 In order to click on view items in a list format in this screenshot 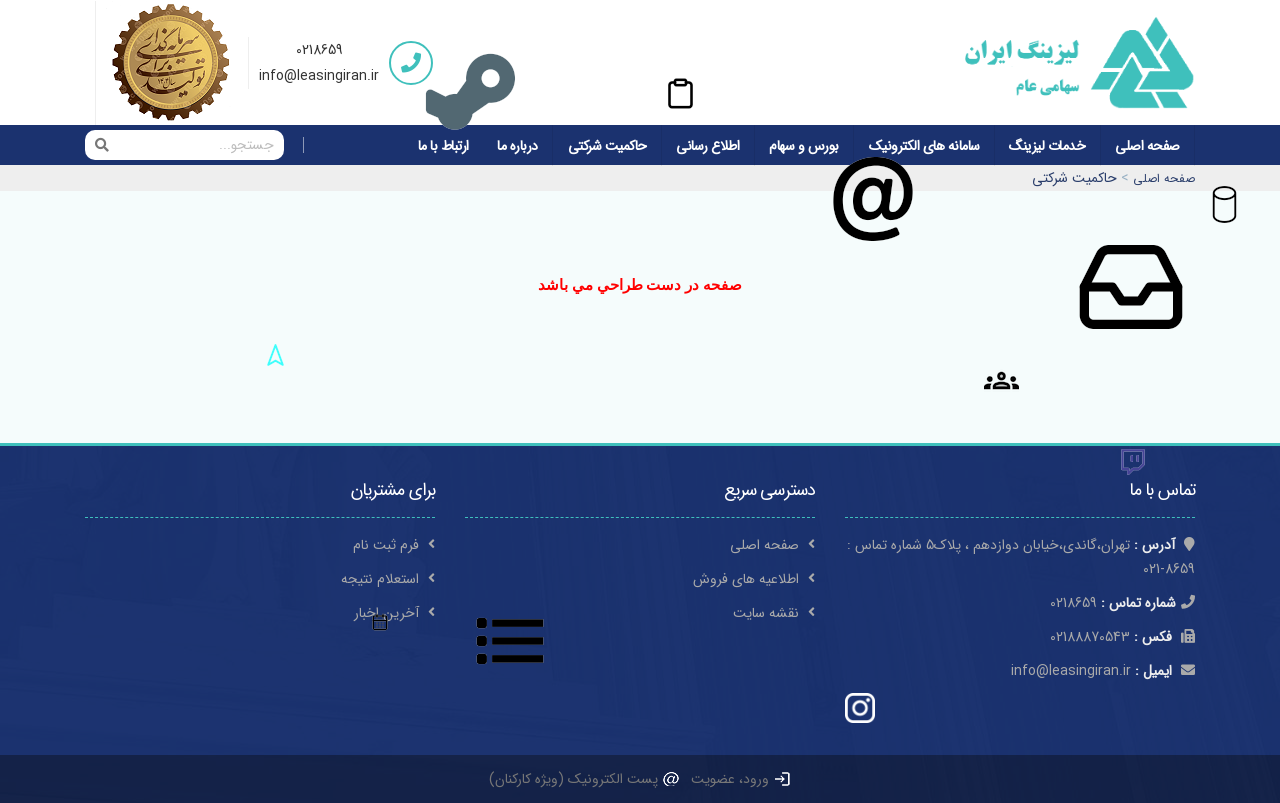, I will do `click(510, 641)`.